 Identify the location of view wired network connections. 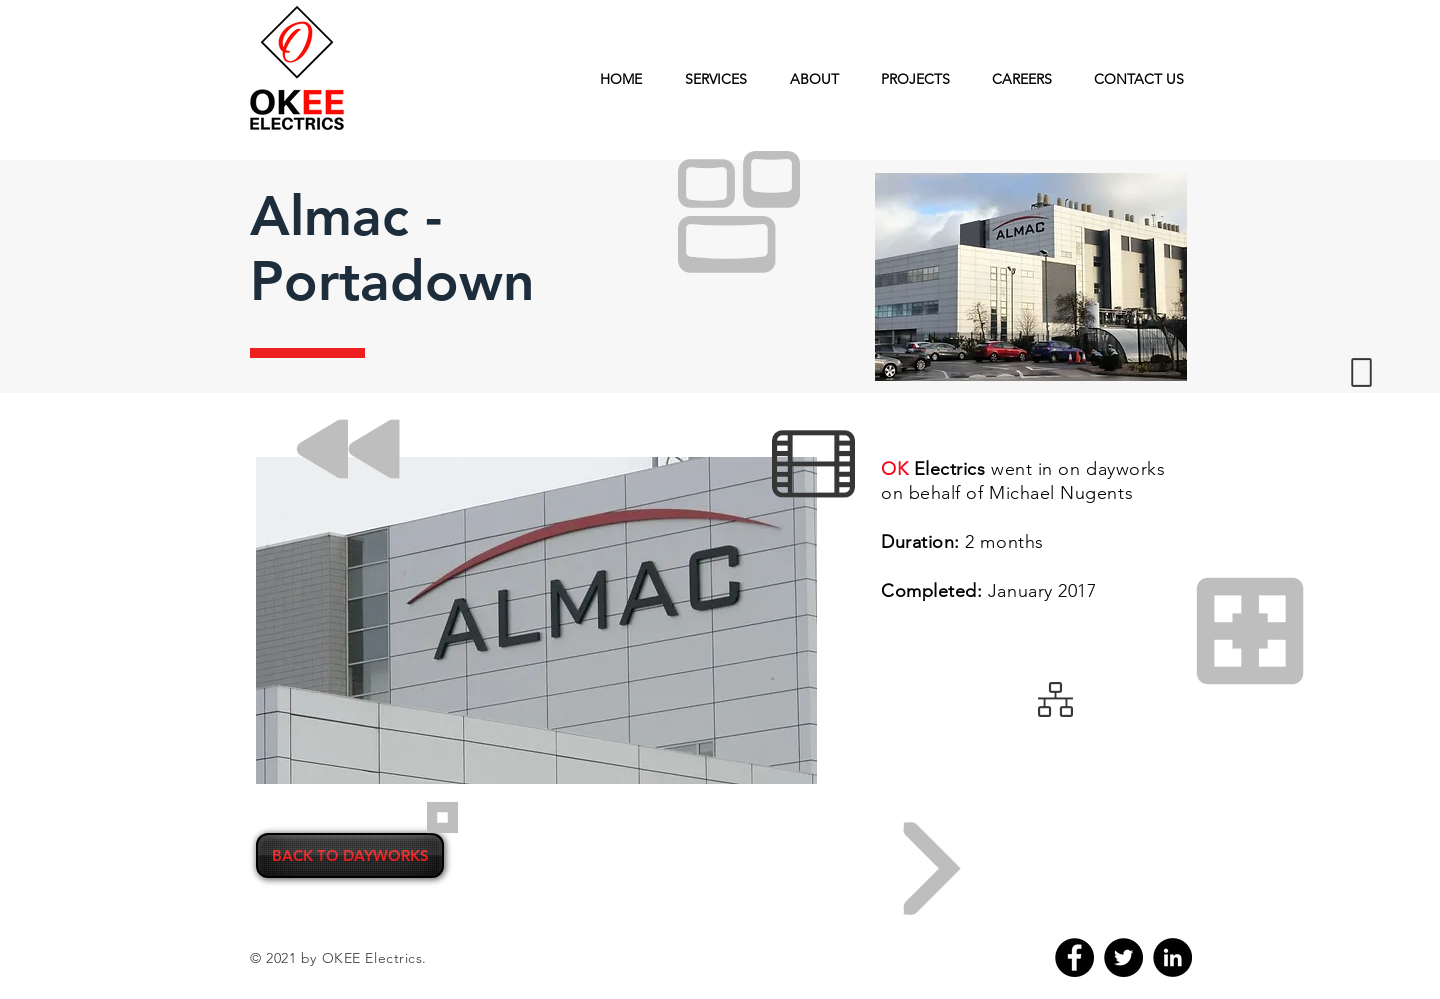
(1055, 699).